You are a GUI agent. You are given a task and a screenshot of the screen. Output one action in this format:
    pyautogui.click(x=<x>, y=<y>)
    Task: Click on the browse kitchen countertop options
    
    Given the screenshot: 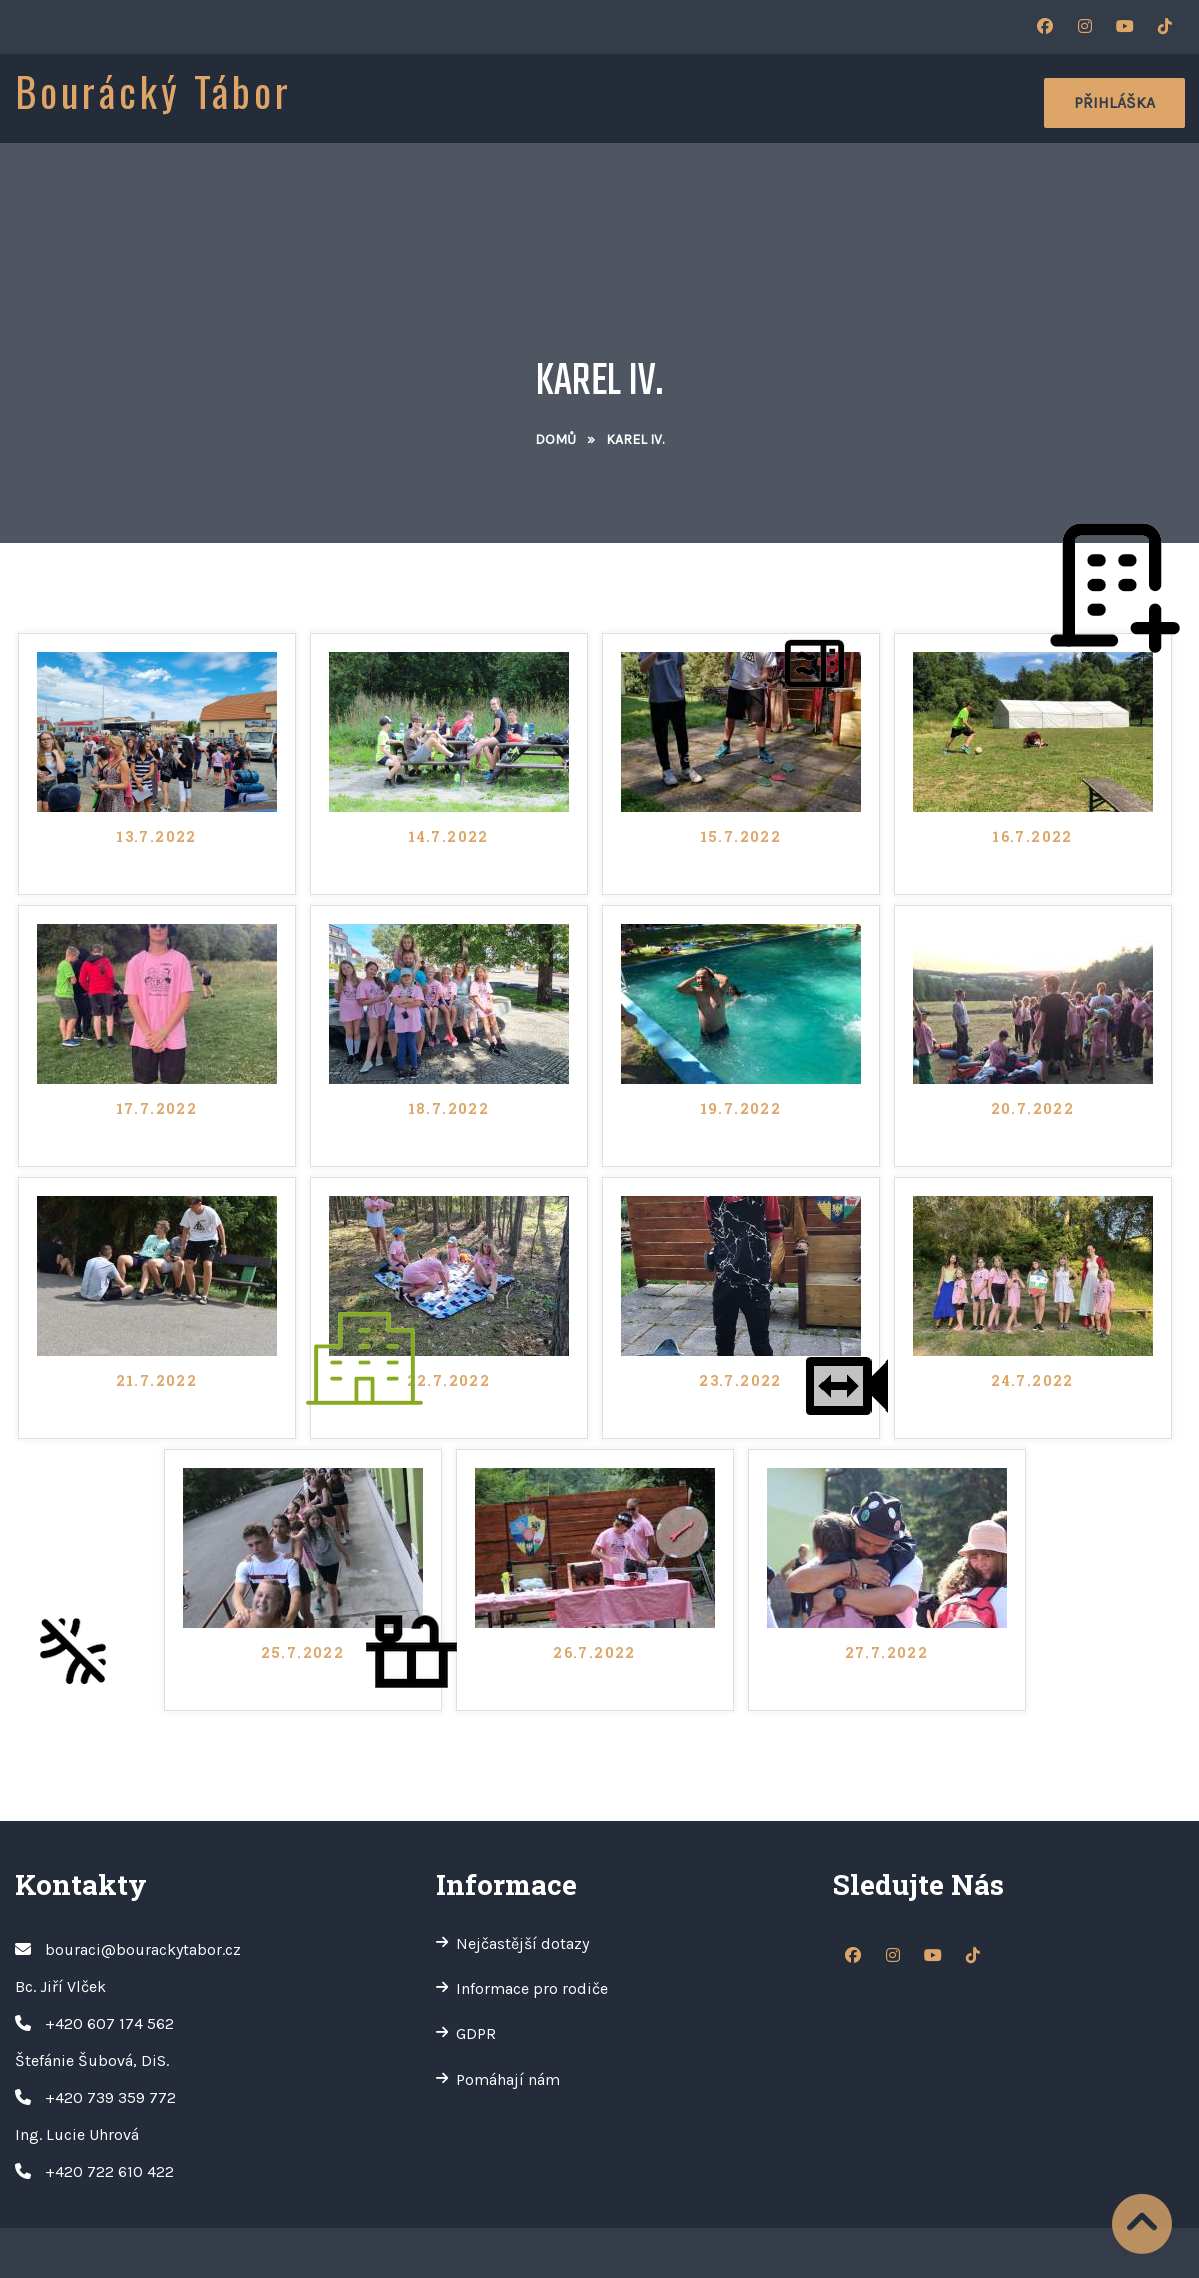 What is the action you would take?
    pyautogui.click(x=411, y=1651)
    